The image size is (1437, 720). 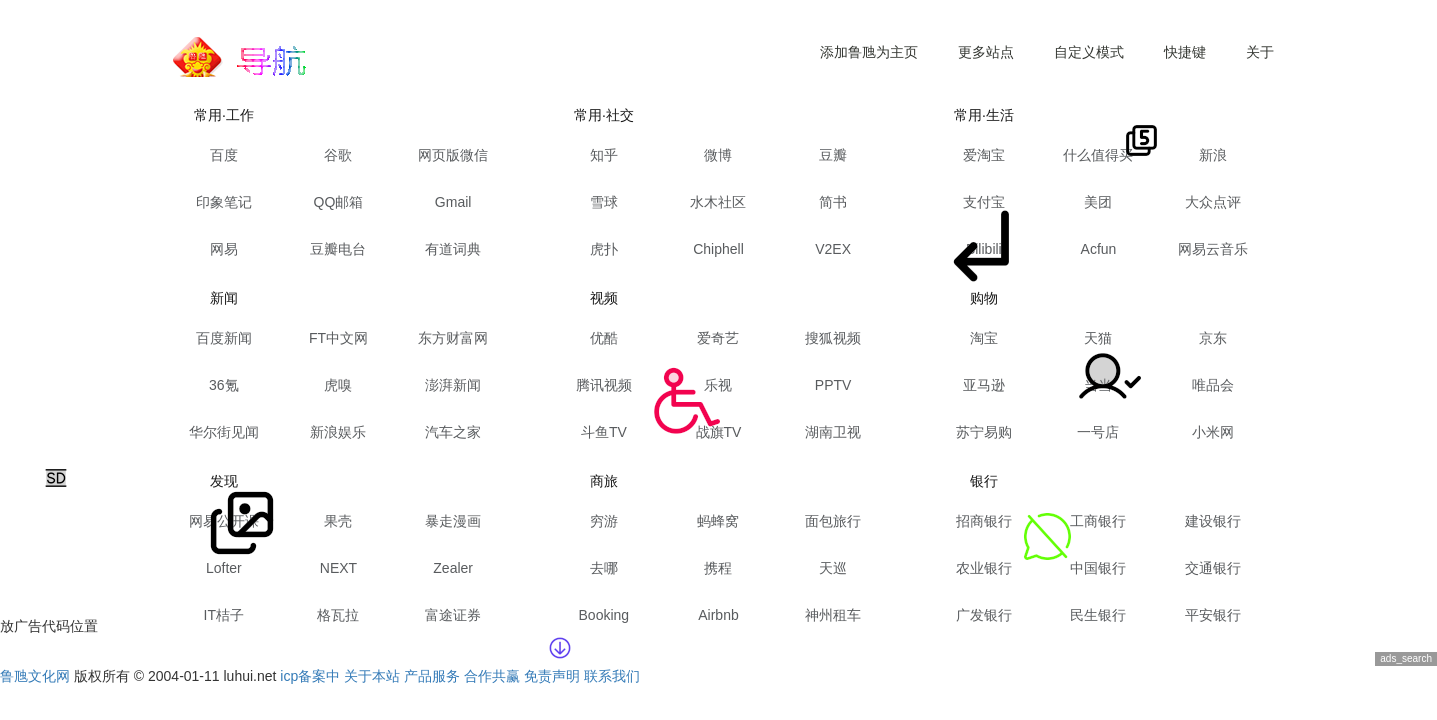 I want to click on confirm or verify a user account, so click(x=1108, y=378).